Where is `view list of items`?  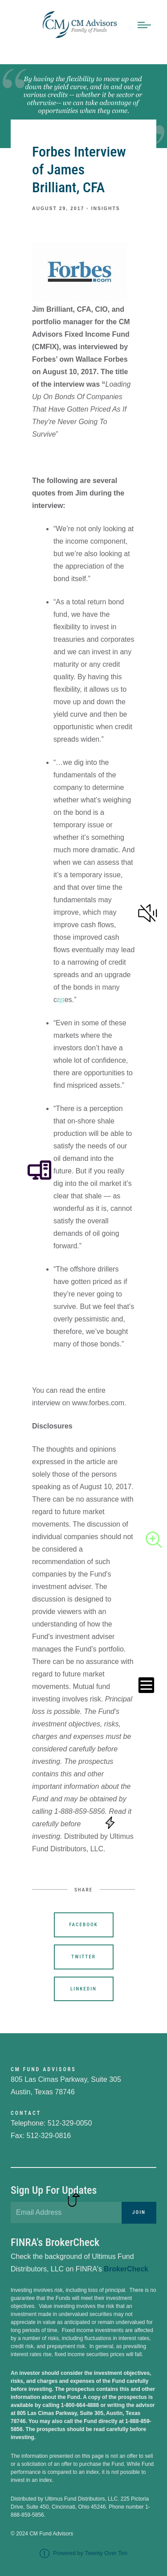 view list of items is located at coordinates (146, 1685).